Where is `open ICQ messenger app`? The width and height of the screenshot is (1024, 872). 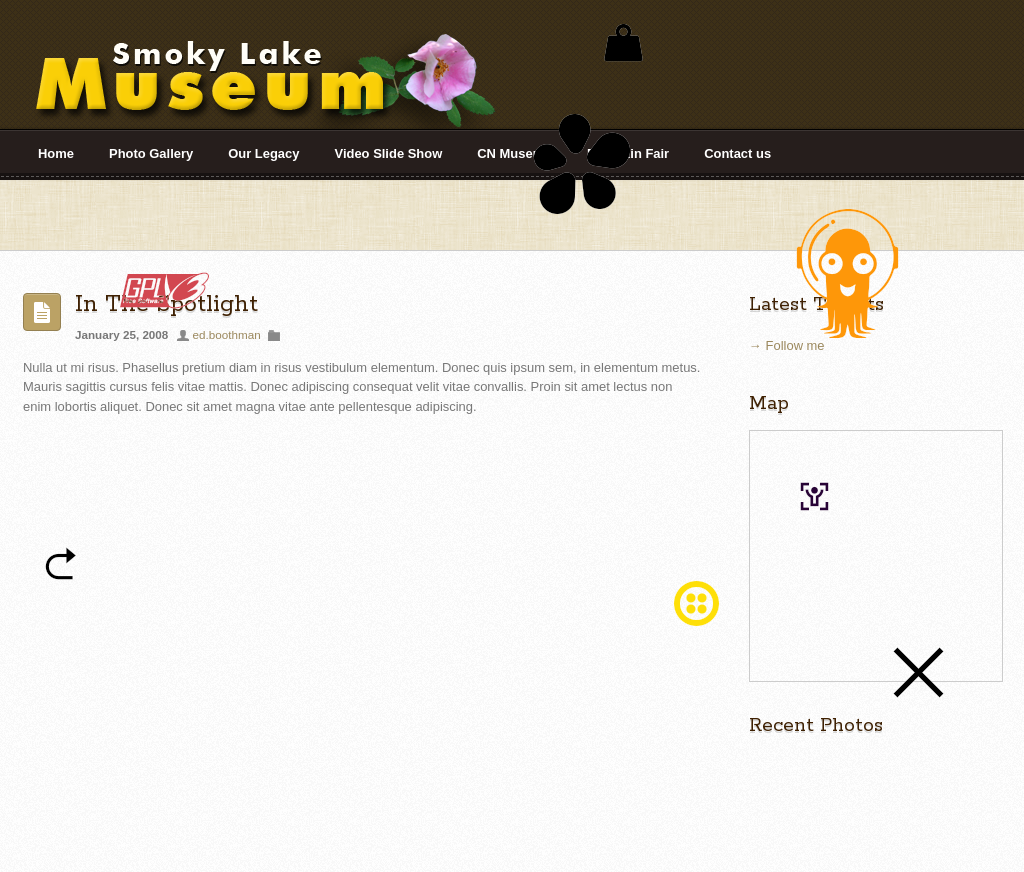
open ICQ messenger app is located at coordinates (582, 164).